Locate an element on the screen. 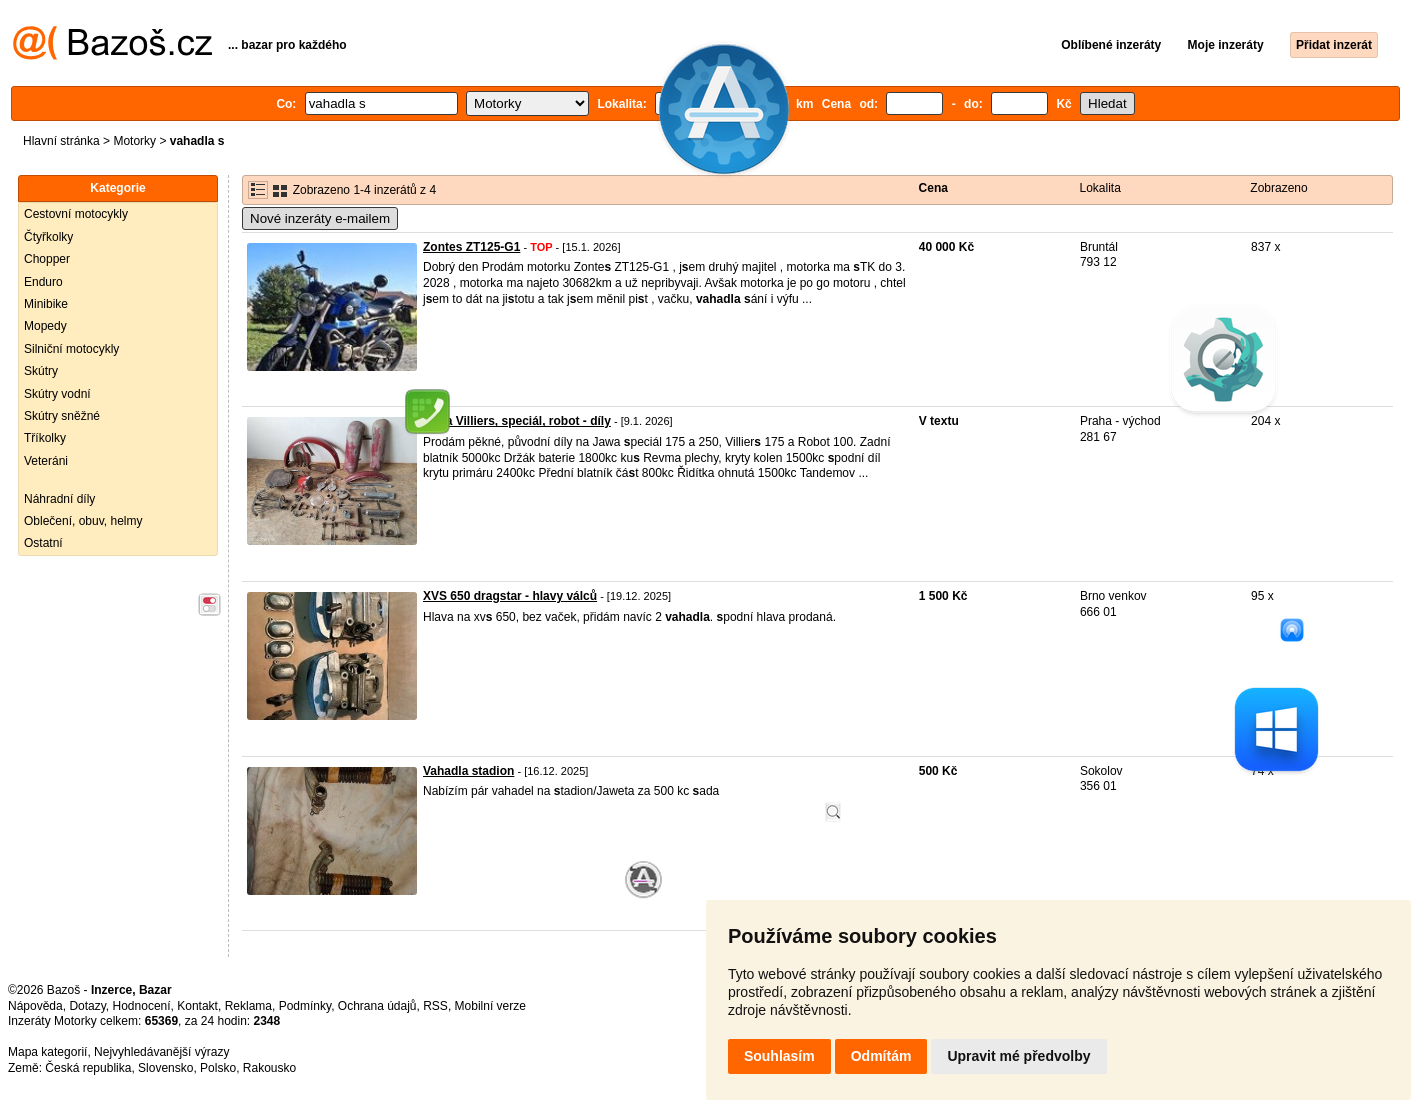 The image size is (1411, 1100). open the phone or calls app is located at coordinates (427, 411).